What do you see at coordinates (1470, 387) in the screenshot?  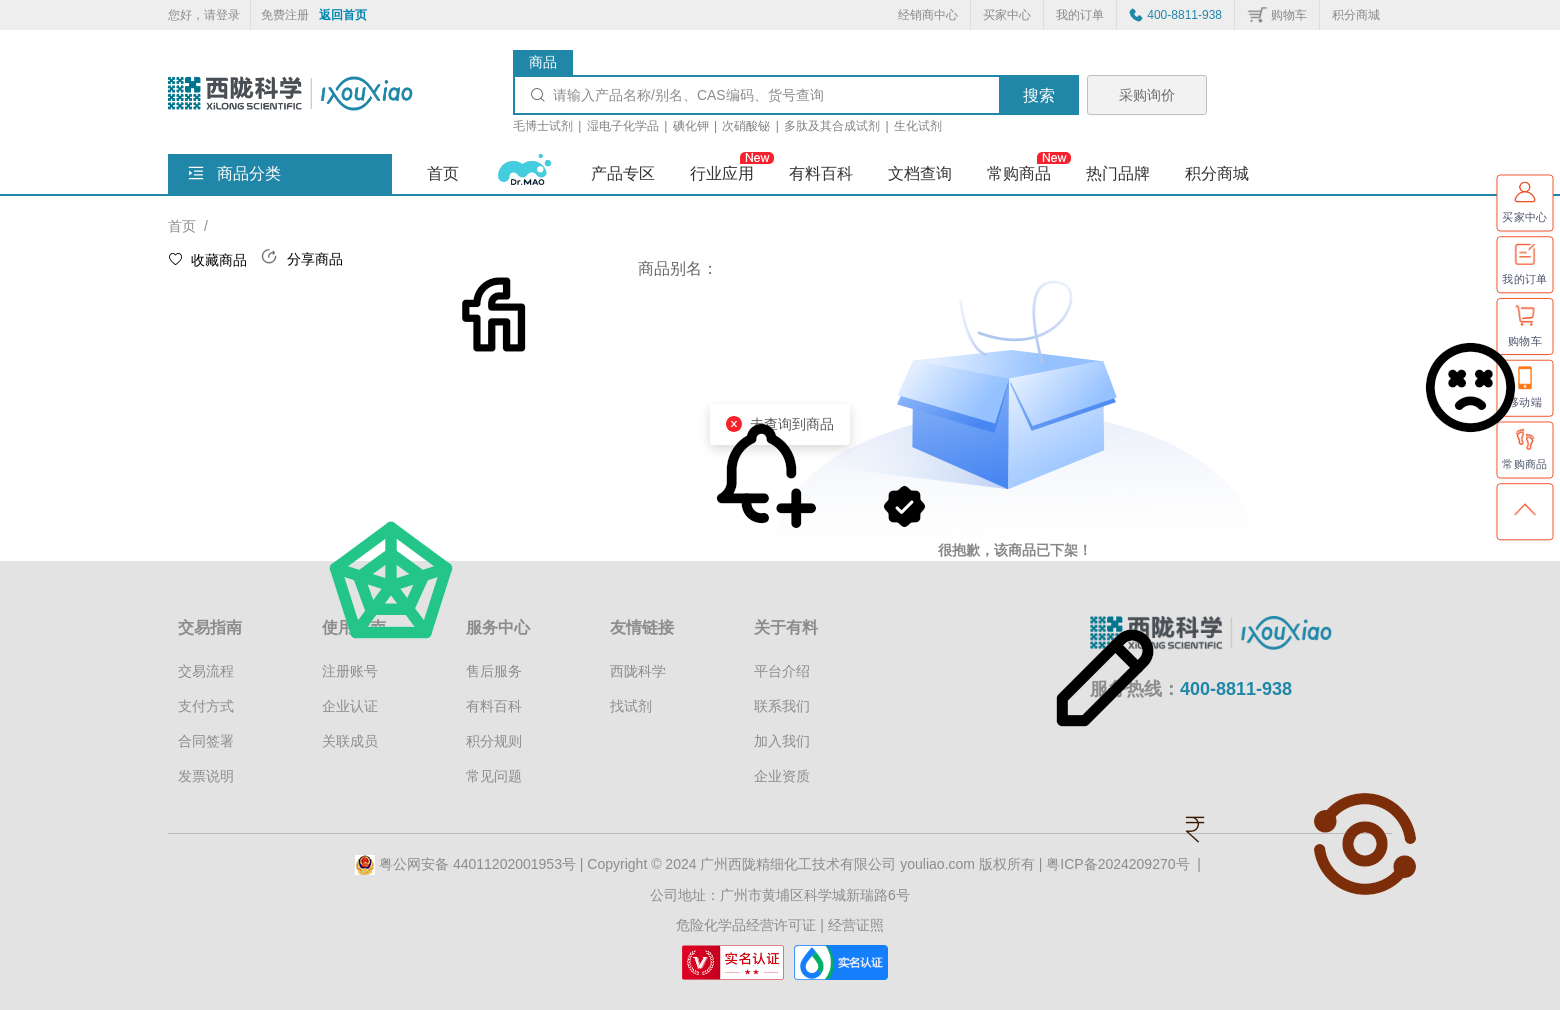 I see `indicates an error or system failure` at bounding box center [1470, 387].